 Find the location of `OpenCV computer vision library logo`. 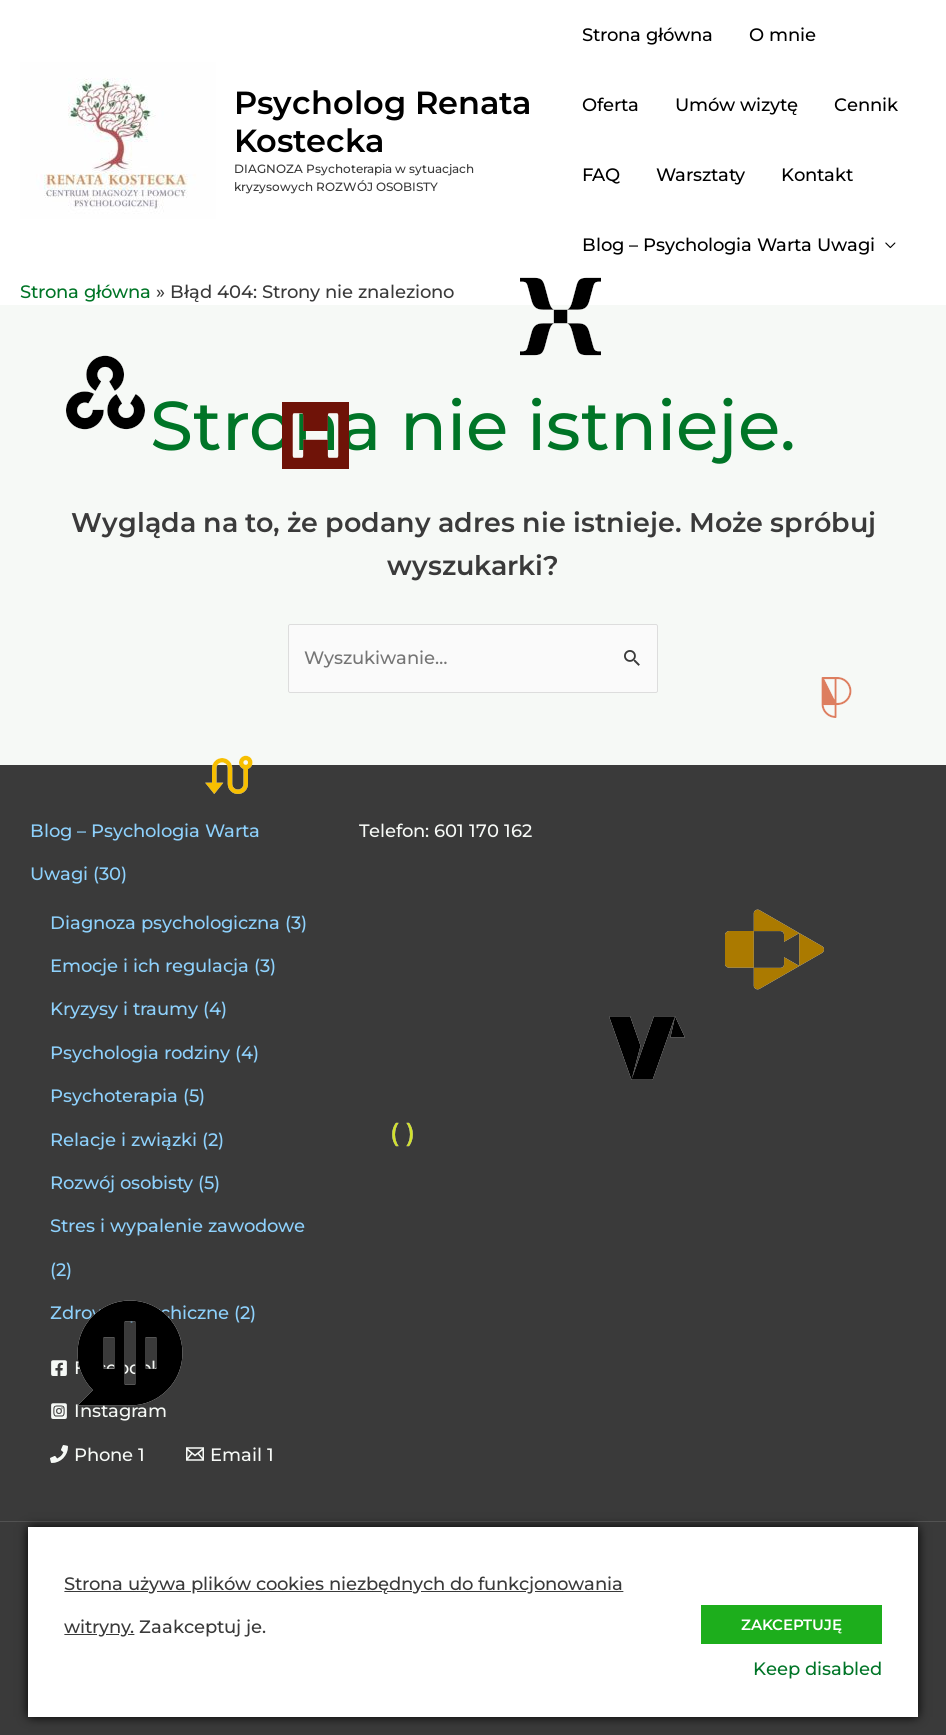

OpenCV computer vision library logo is located at coordinates (105, 392).